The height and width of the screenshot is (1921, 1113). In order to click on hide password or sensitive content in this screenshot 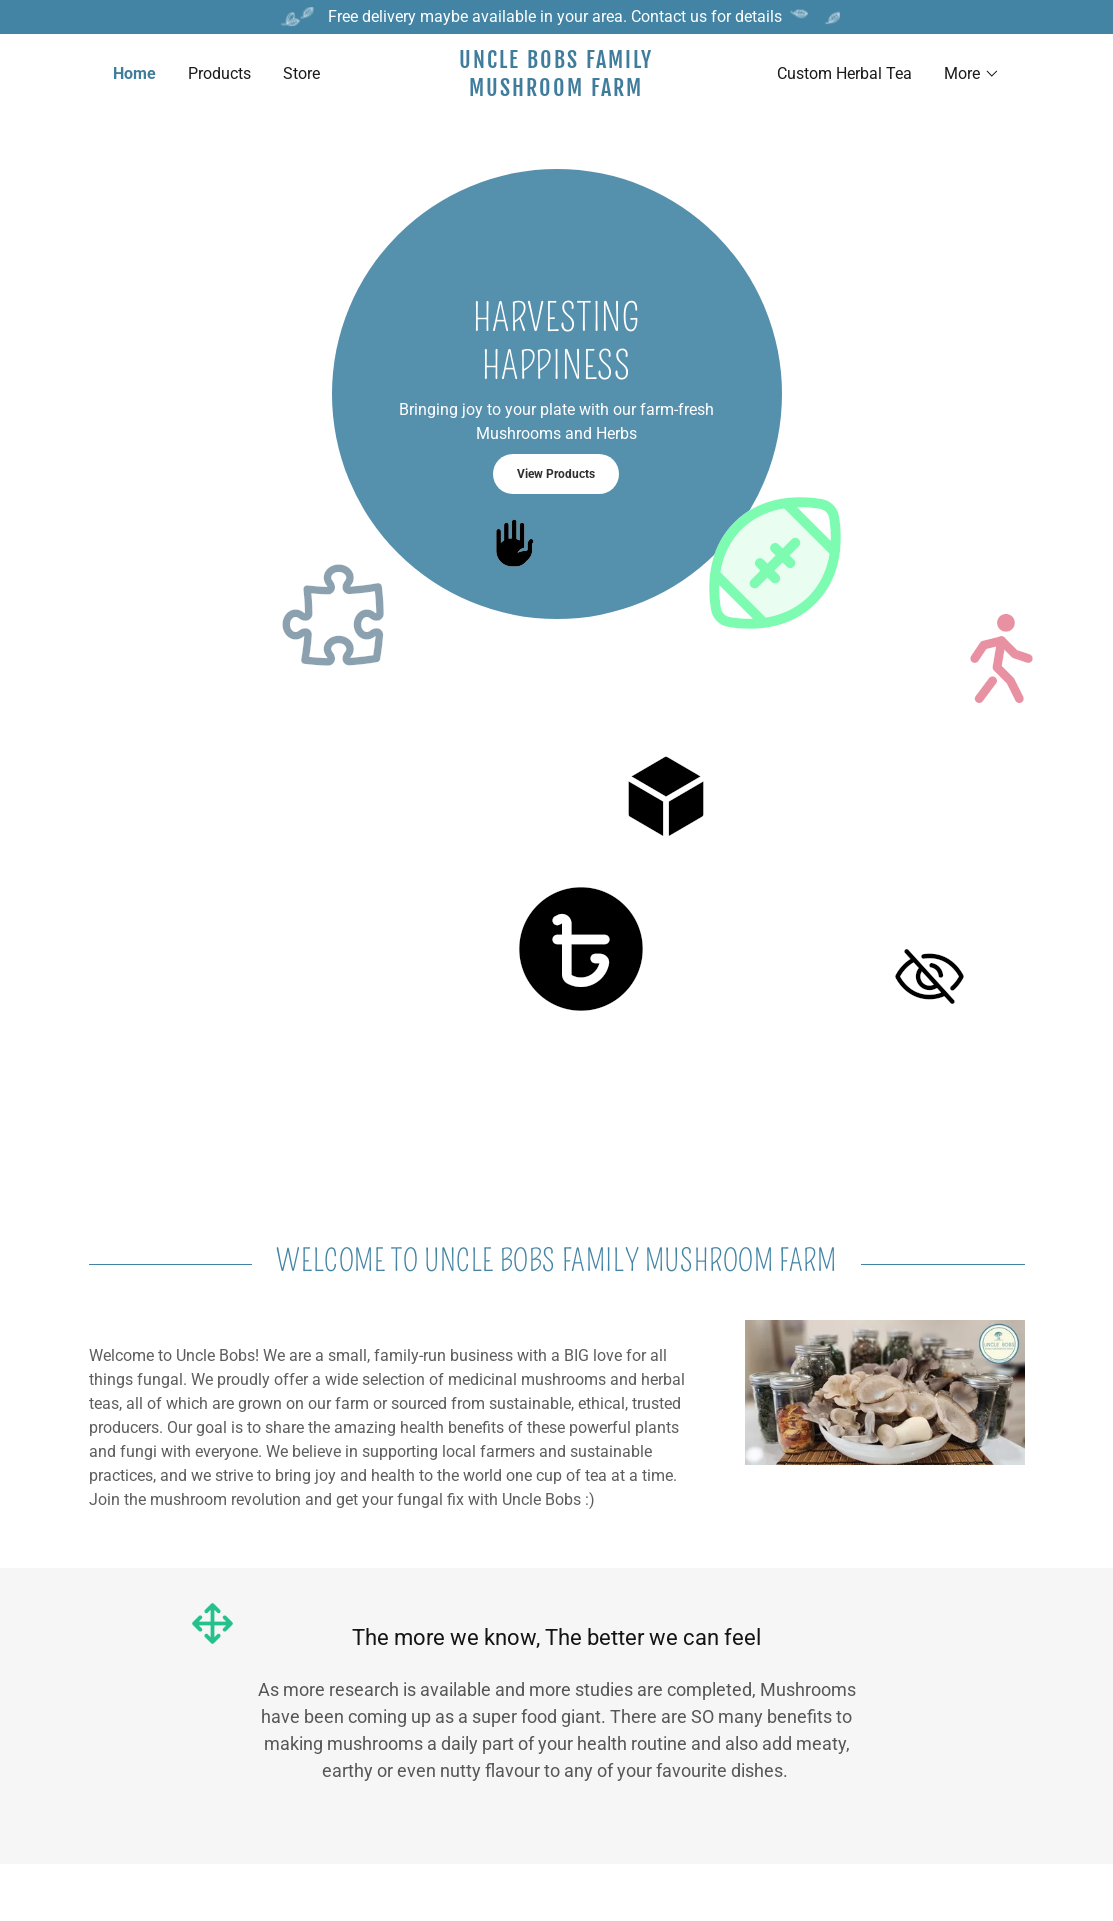, I will do `click(929, 976)`.